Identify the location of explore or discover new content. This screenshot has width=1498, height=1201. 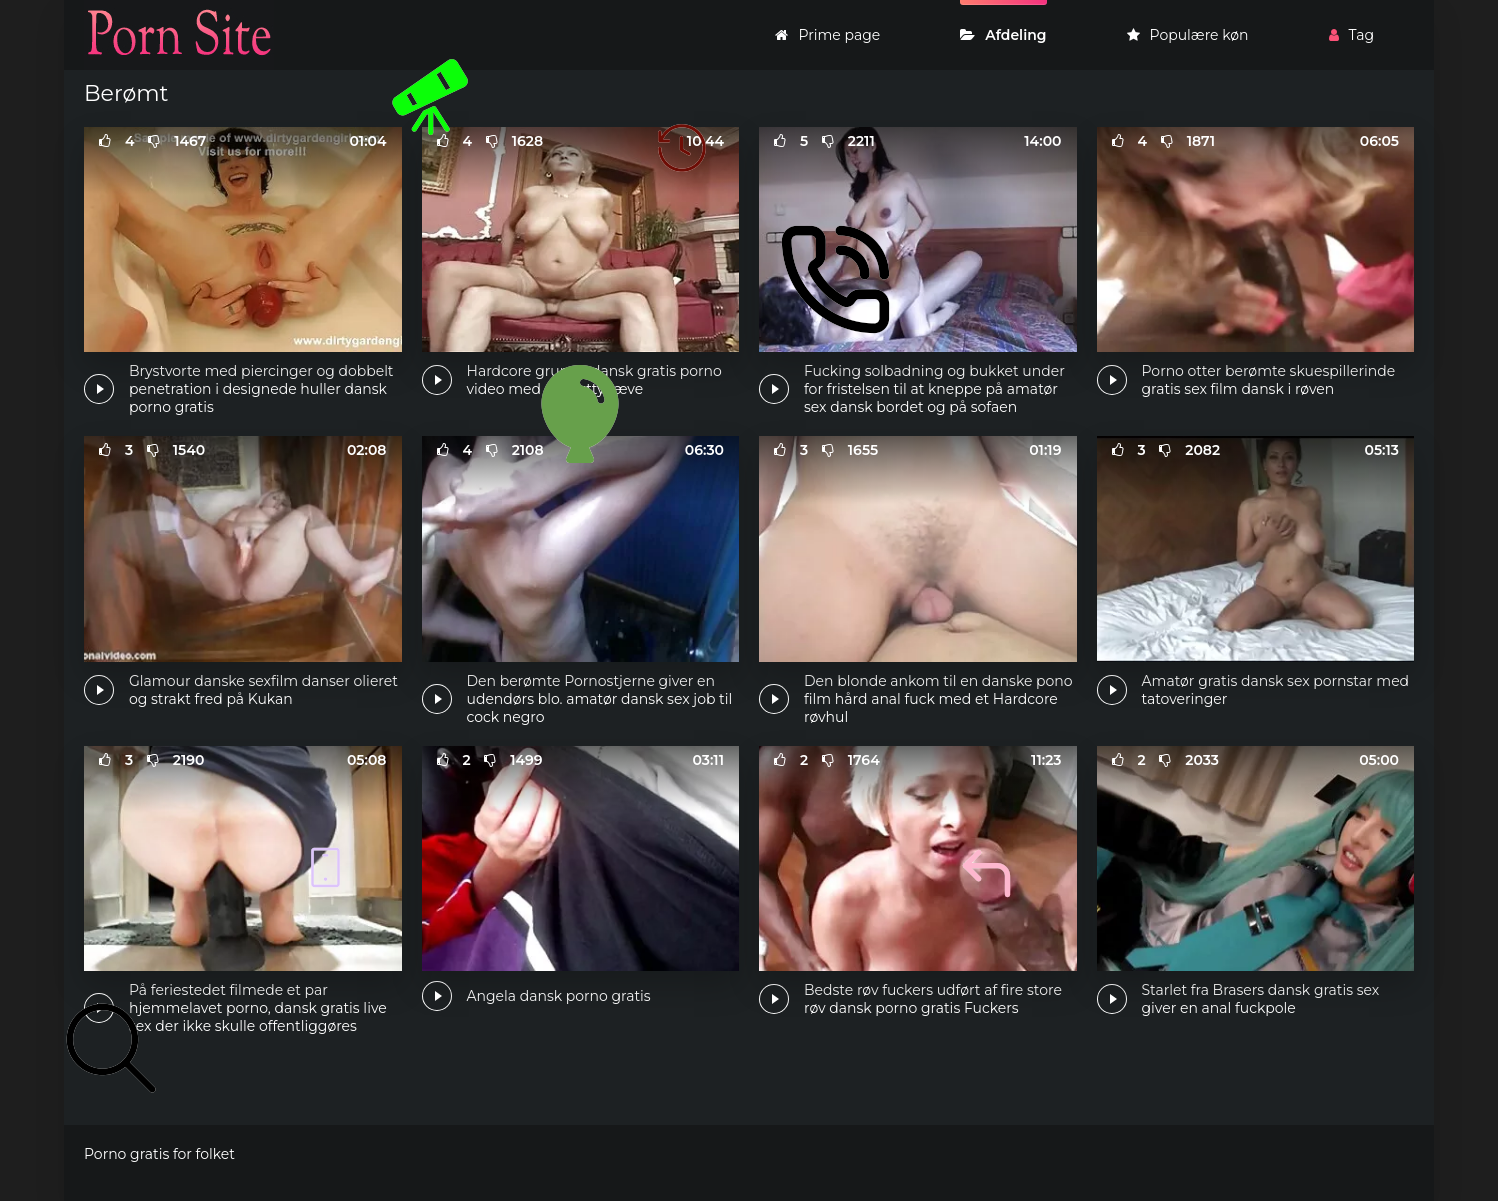
(431, 95).